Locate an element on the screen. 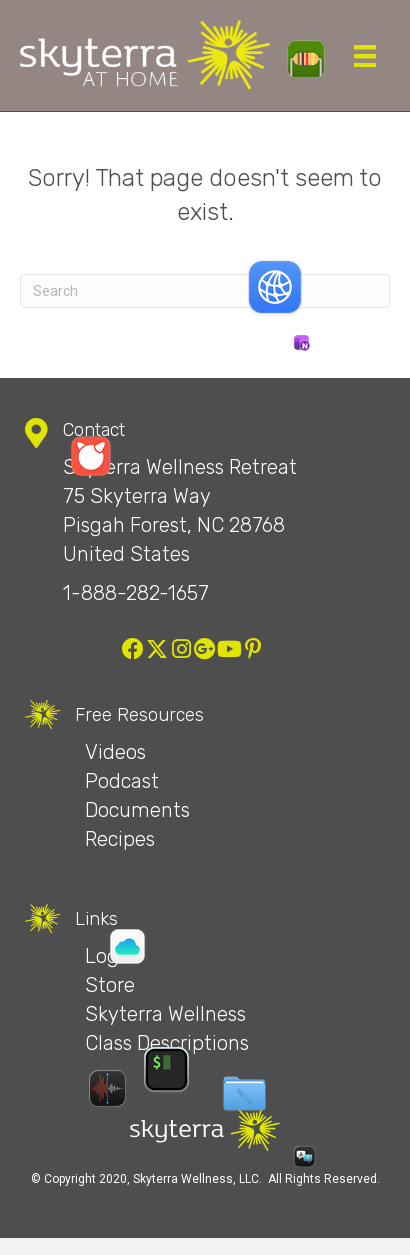  open ColorCode app is located at coordinates (306, 59).